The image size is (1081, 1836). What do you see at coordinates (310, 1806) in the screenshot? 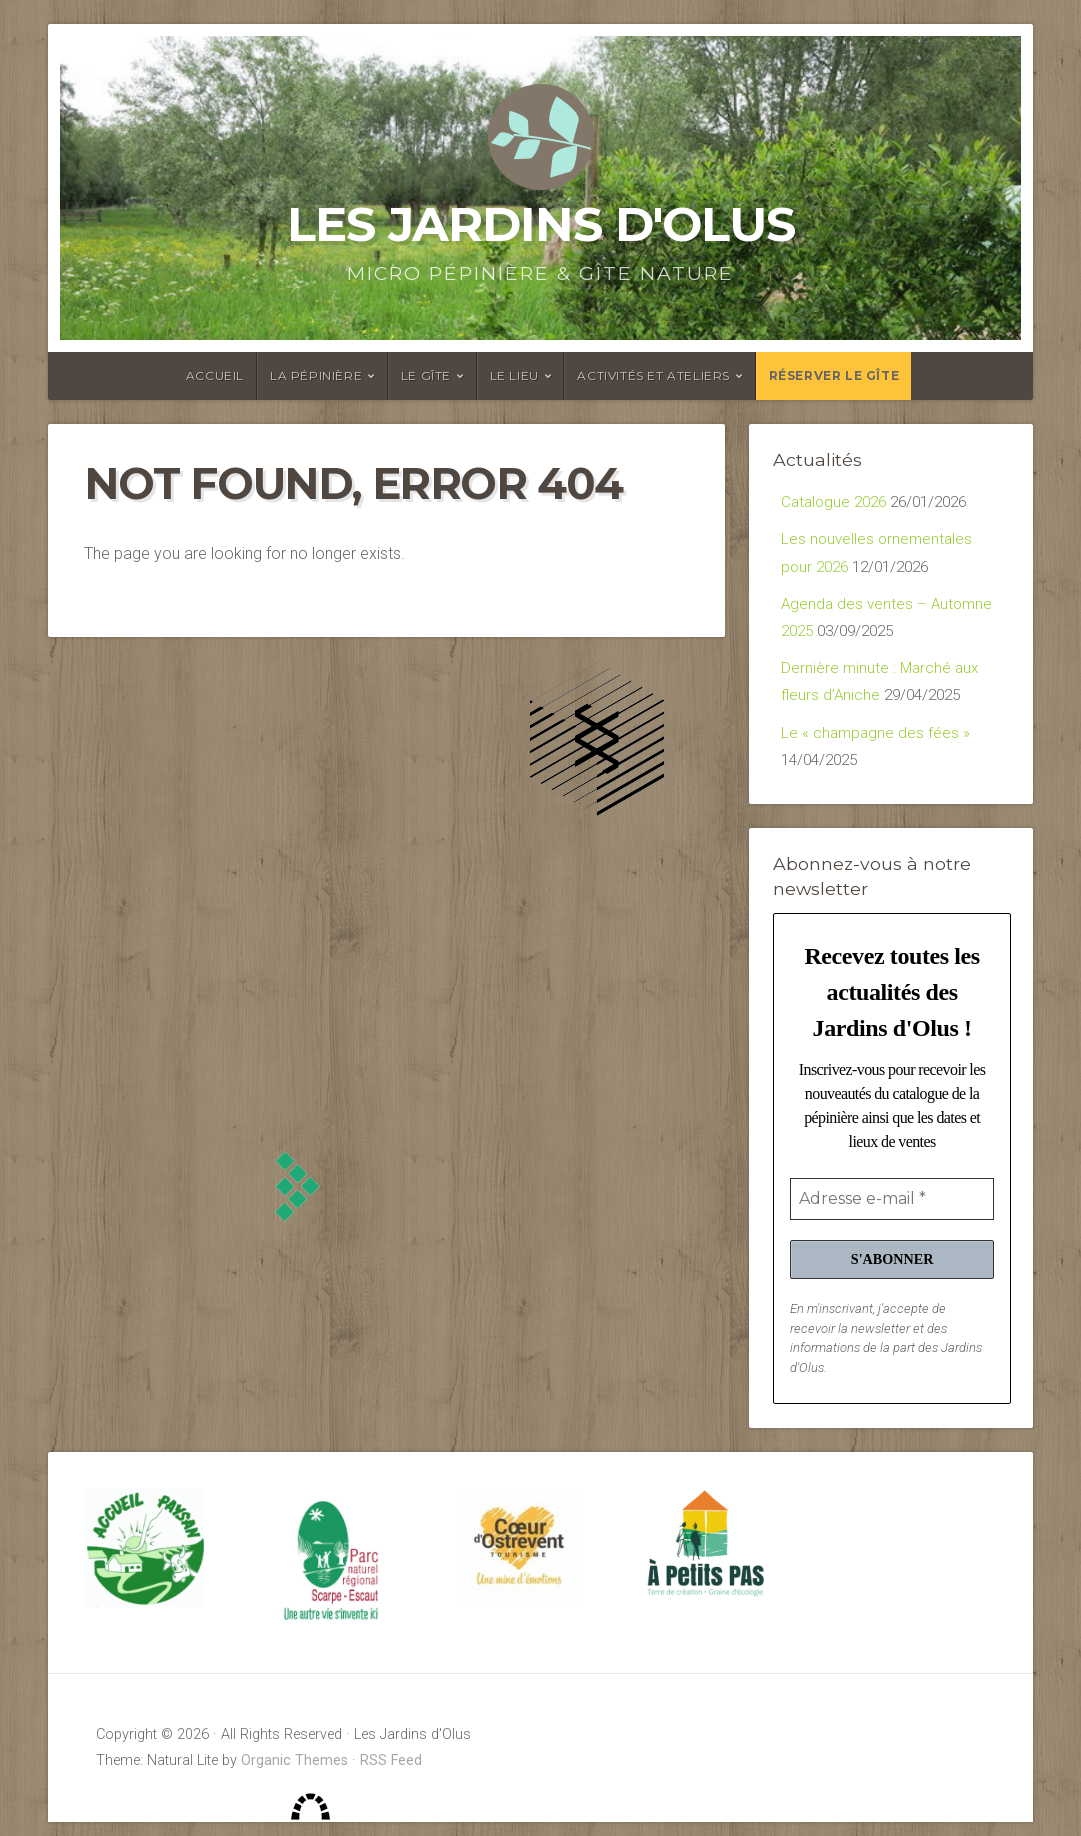
I see `open redmine project management` at bounding box center [310, 1806].